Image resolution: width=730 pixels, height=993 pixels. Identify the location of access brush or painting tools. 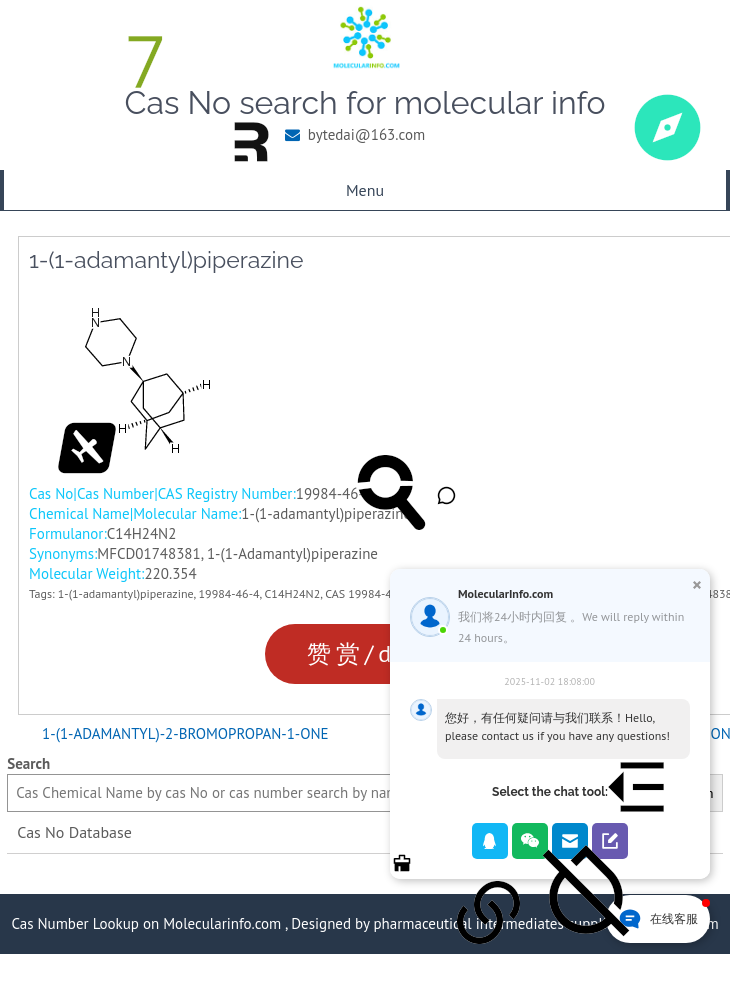
(402, 863).